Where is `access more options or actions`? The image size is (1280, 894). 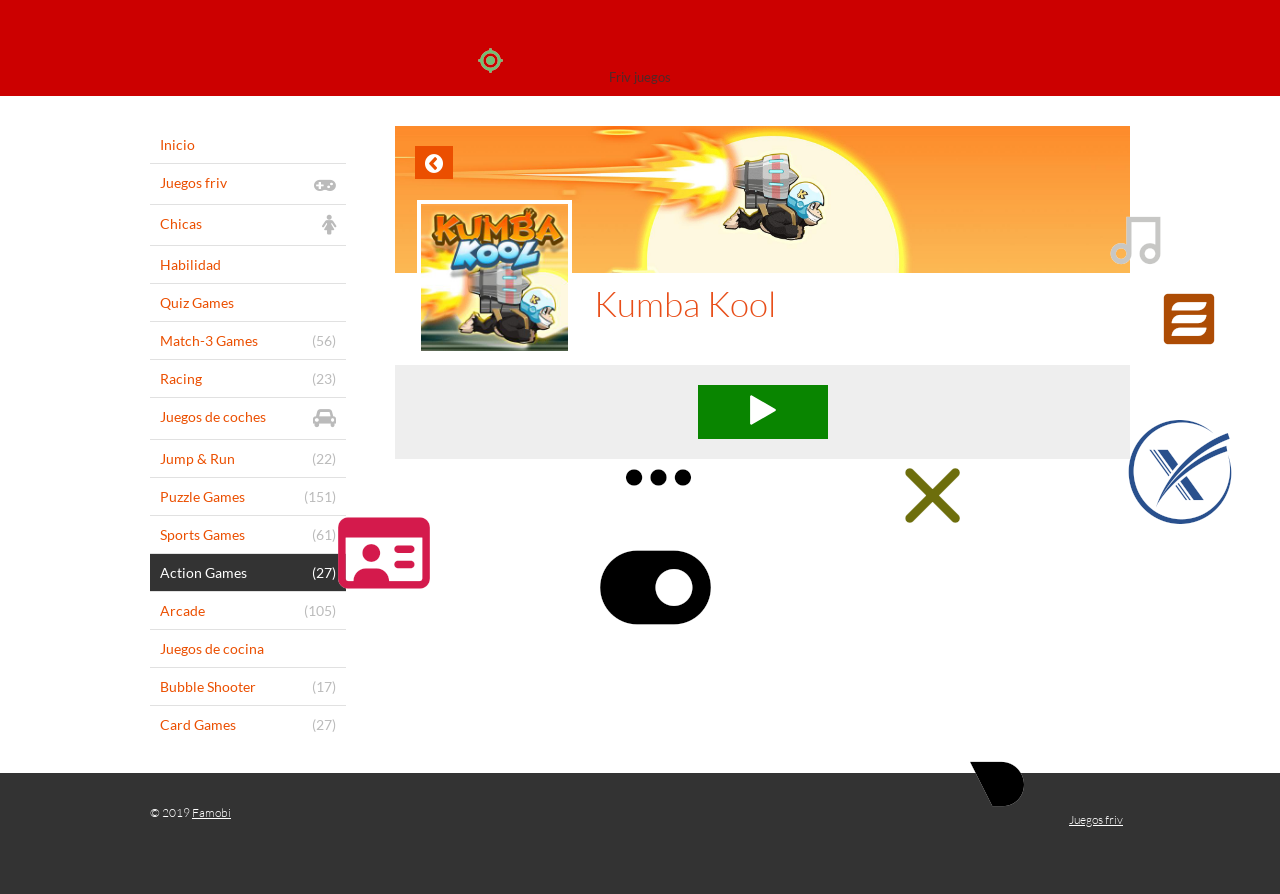
access more options or actions is located at coordinates (658, 477).